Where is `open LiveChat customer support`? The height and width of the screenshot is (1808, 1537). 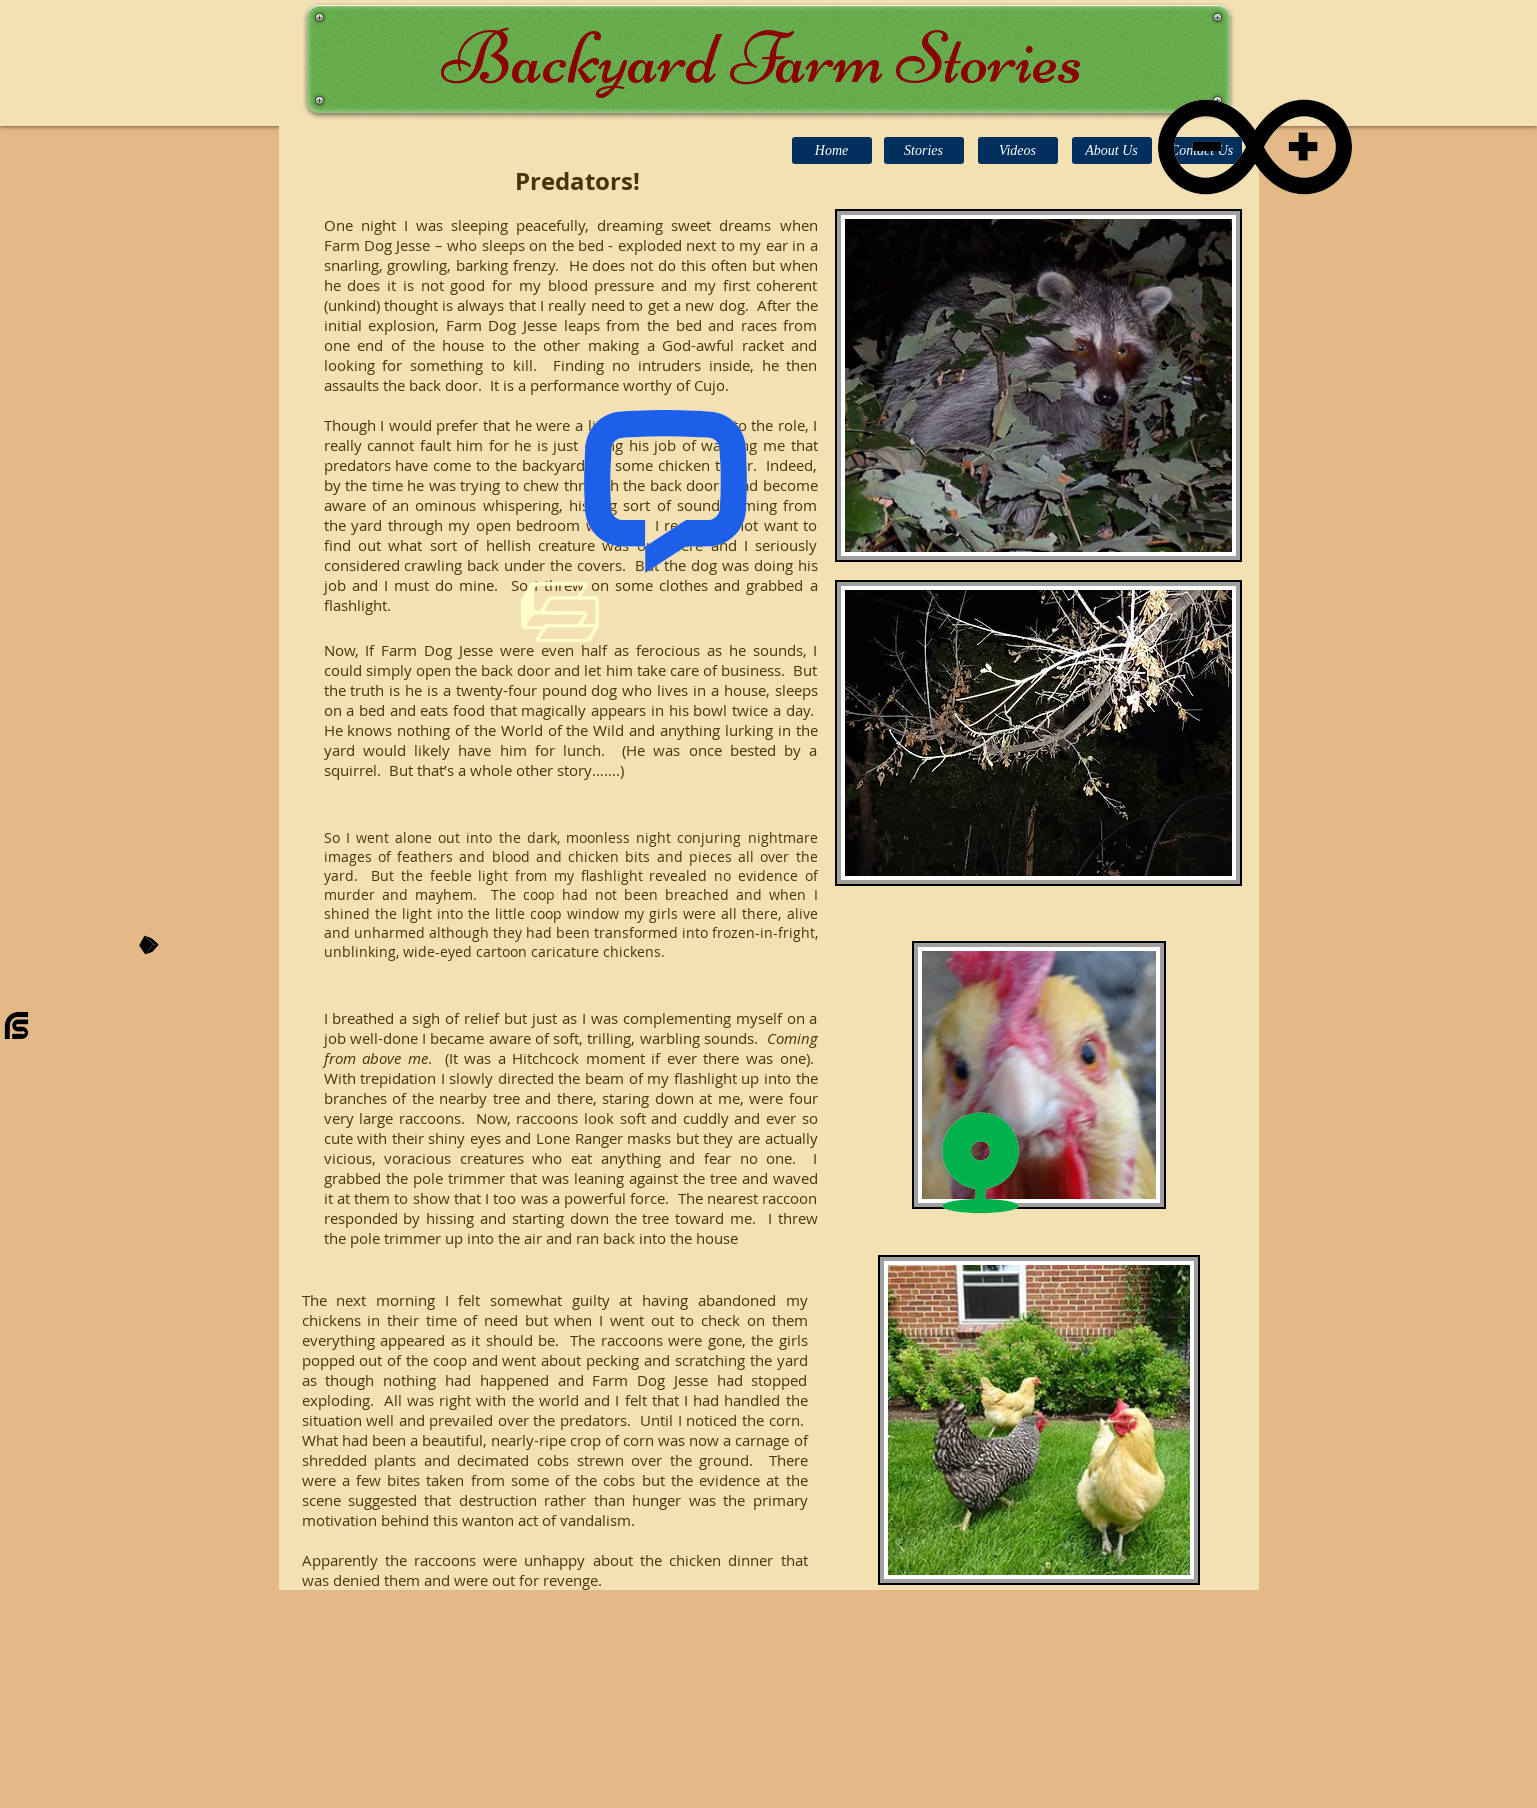 open LiveChat customer support is located at coordinates (665, 491).